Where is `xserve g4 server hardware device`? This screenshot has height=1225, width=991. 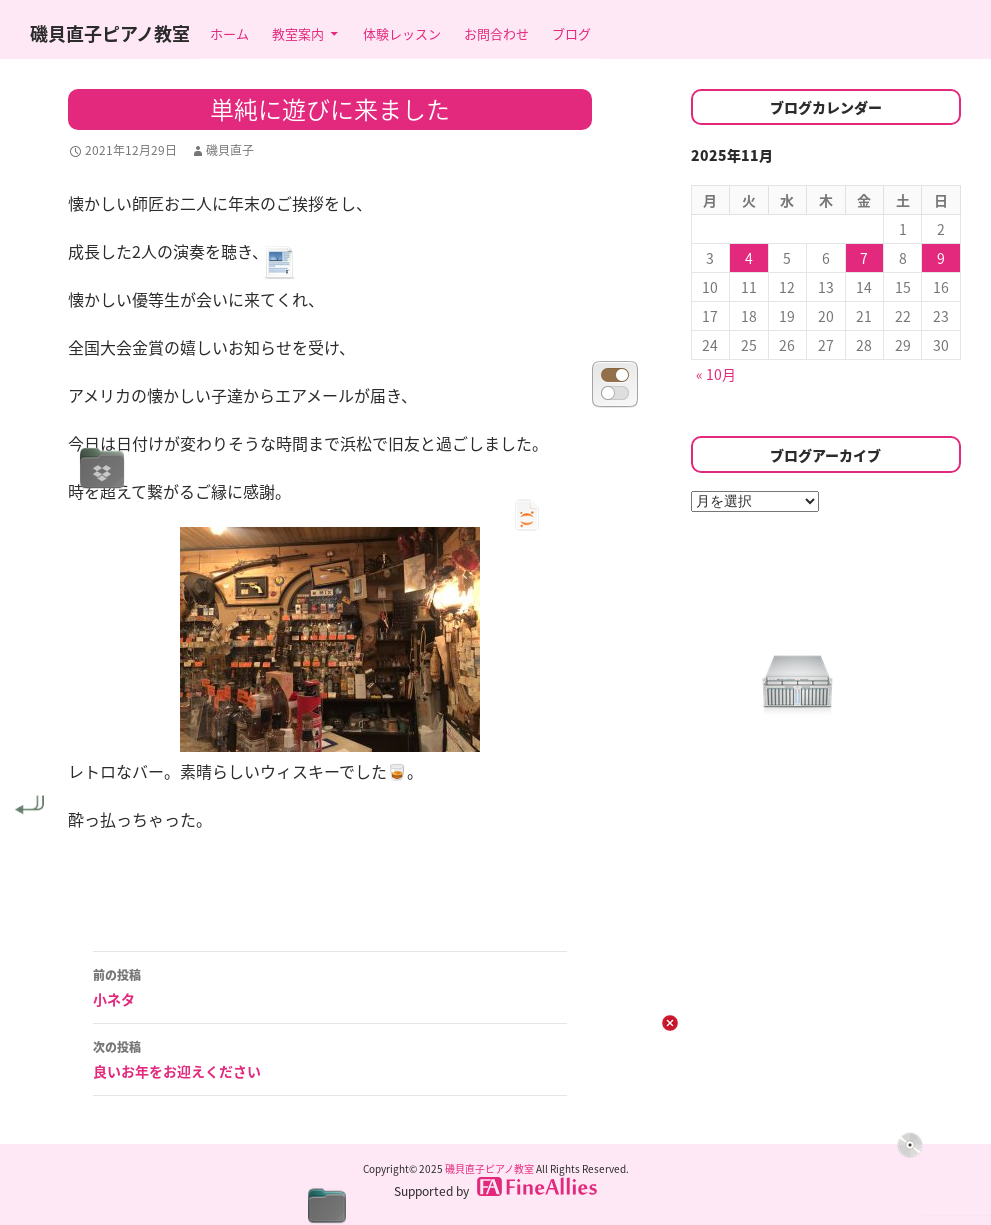
xserve g4 server hardware device is located at coordinates (797, 679).